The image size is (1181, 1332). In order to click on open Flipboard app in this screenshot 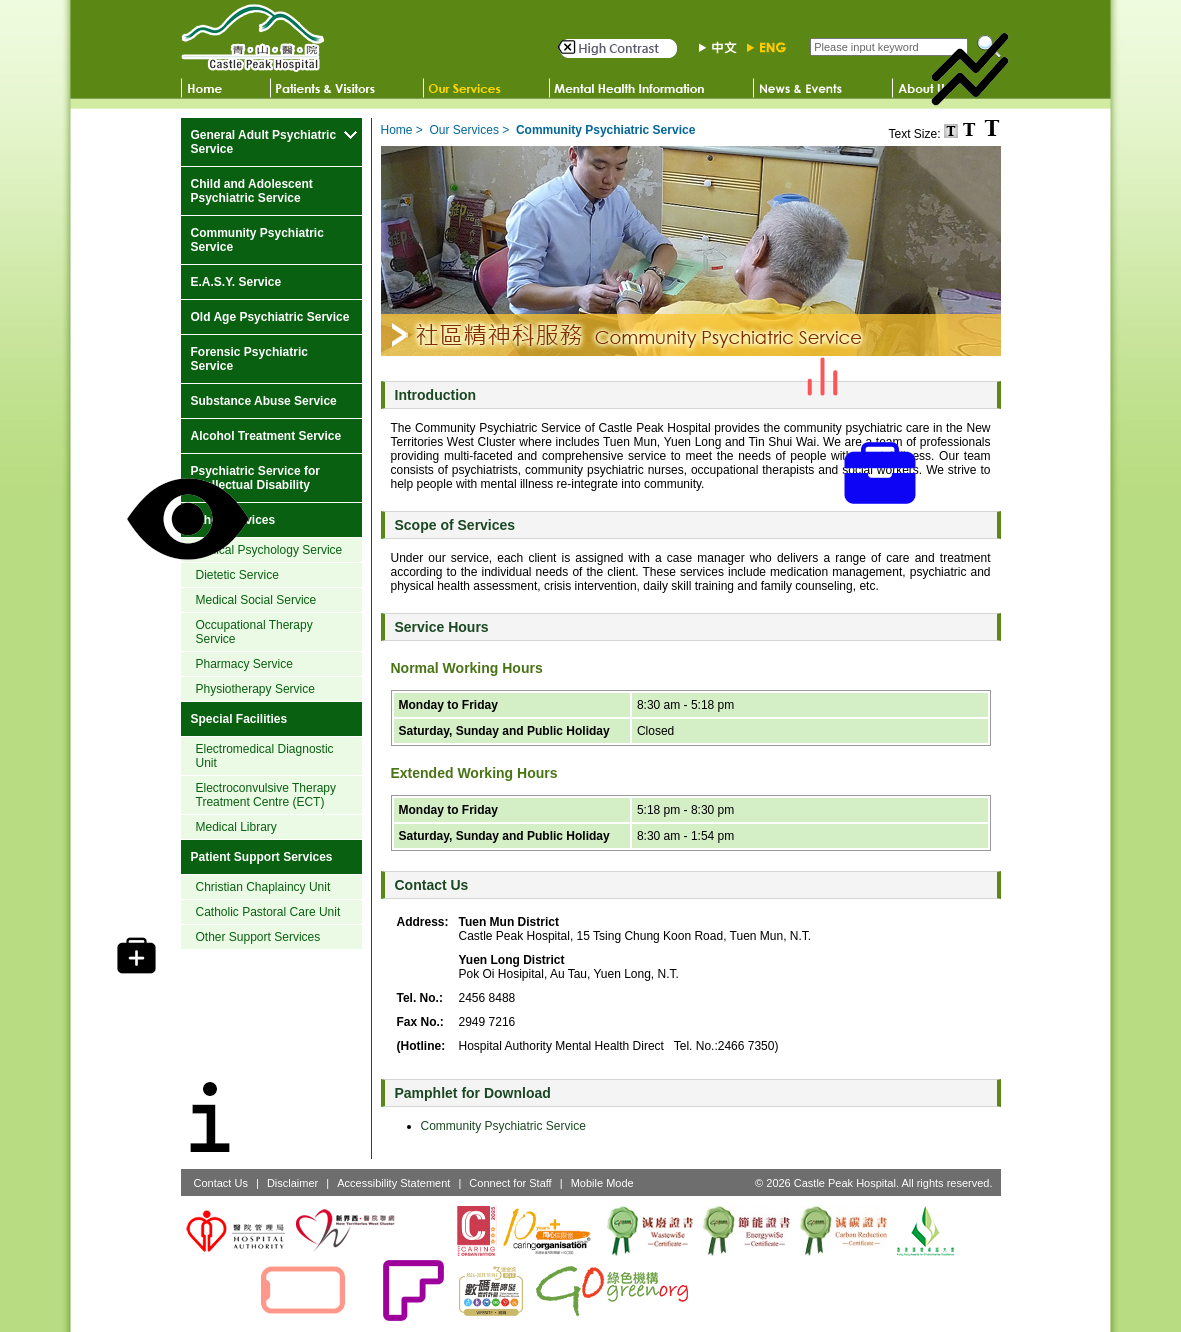, I will do `click(413, 1290)`.